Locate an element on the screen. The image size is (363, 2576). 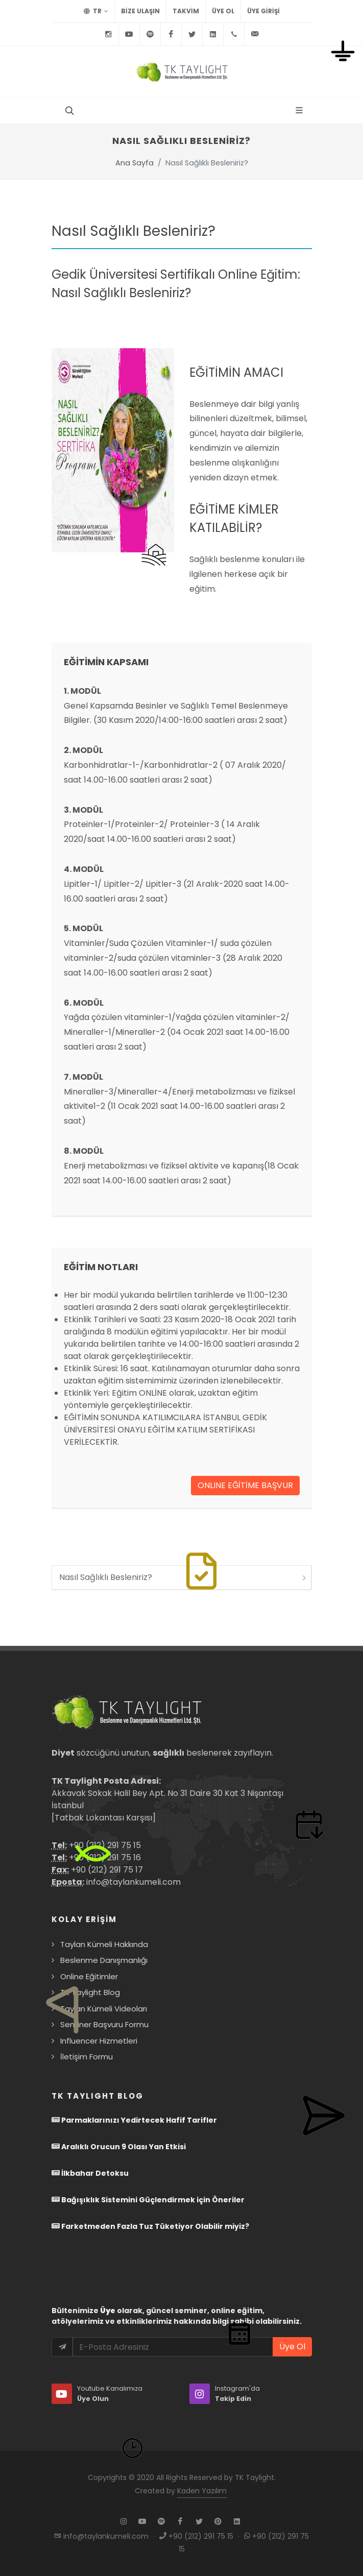
indicates electrical ground connection in circuit diagrams is located at coordinates (343, 51).